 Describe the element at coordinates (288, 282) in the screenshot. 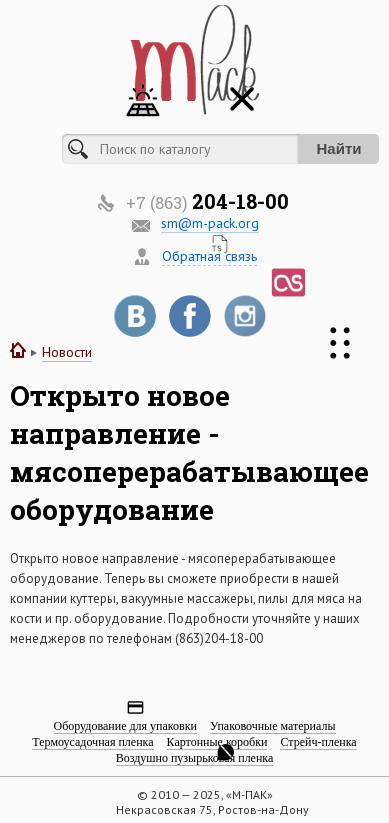

I see `open Last.fm app or website` at that location.